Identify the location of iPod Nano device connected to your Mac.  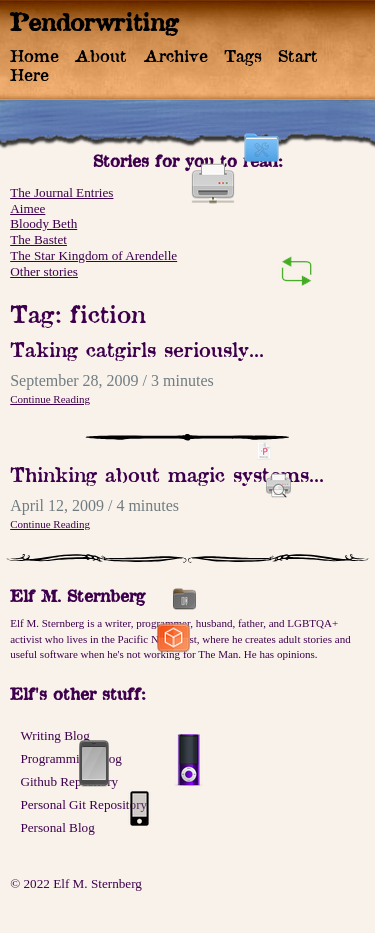
(139, 808).